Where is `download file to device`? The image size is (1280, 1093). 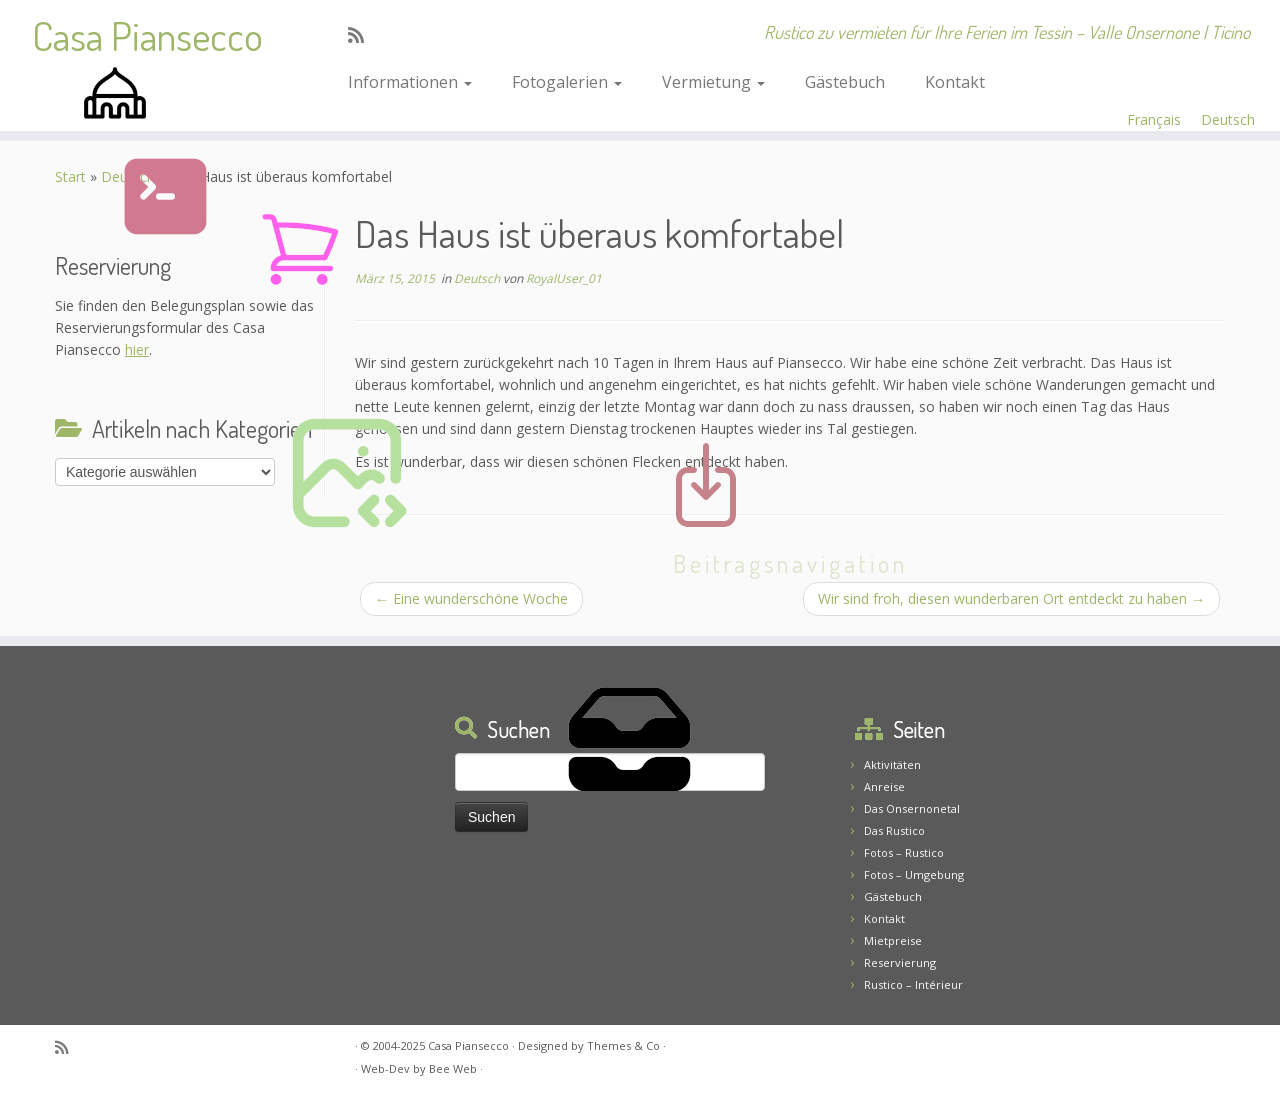 download file to device is located at coordinates (706, 485).